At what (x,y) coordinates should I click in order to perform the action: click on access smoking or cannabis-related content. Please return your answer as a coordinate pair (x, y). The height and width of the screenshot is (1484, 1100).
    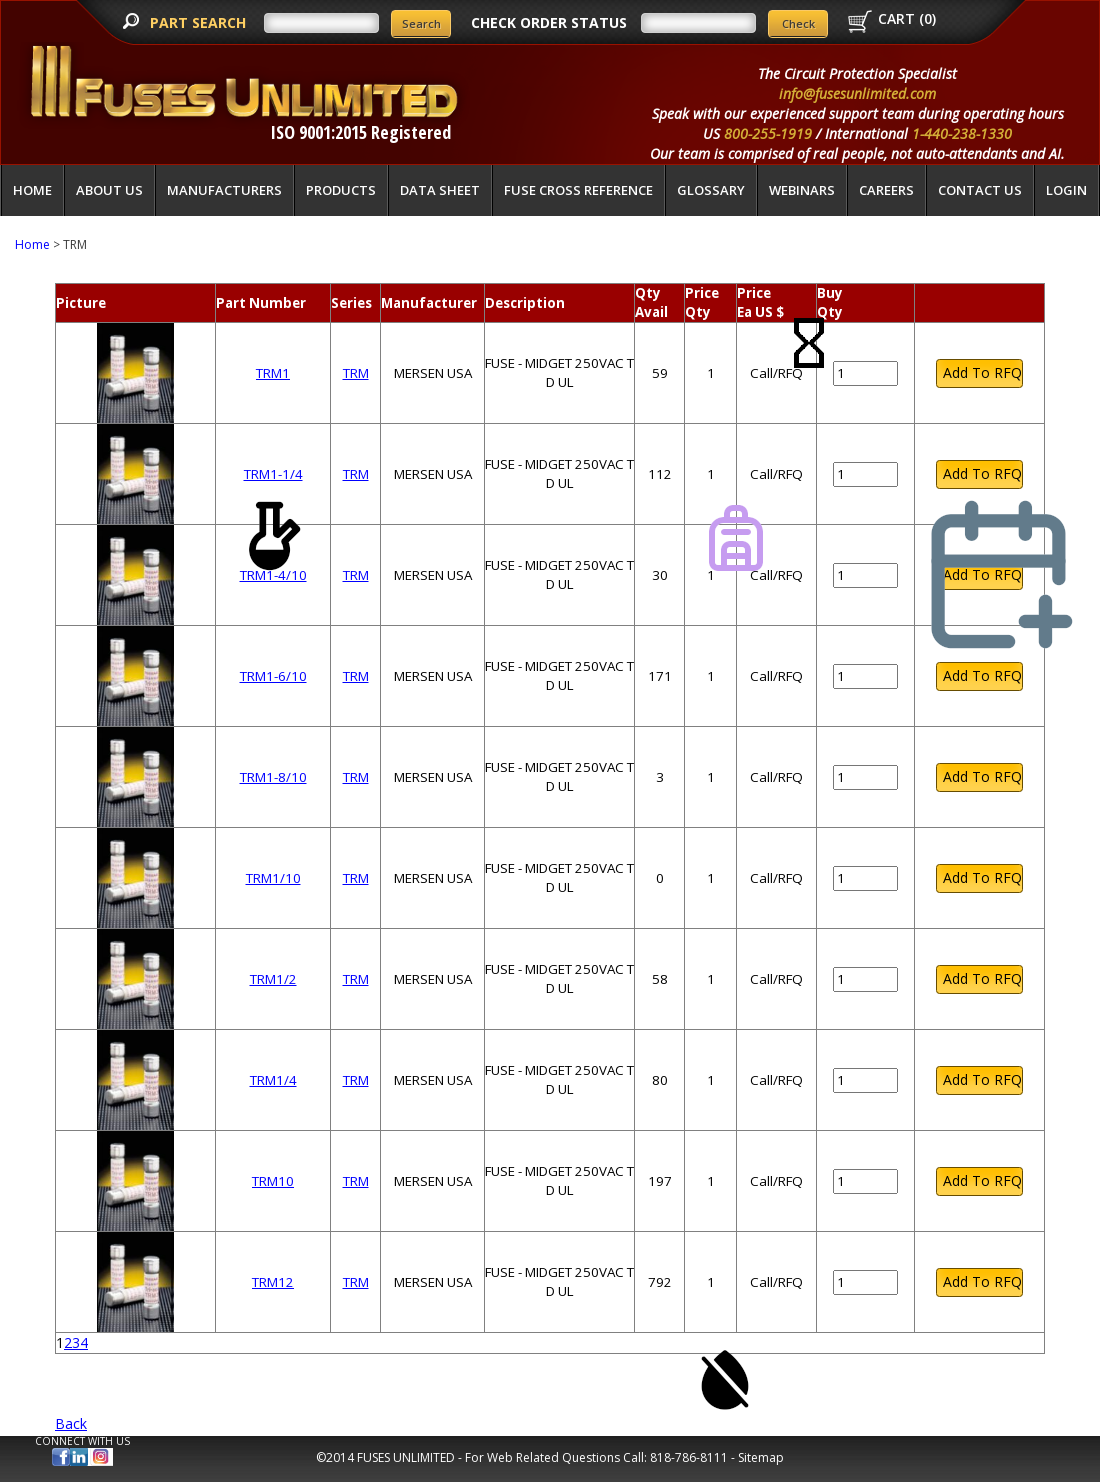
    Looking at the image, I should click on (273, 536).